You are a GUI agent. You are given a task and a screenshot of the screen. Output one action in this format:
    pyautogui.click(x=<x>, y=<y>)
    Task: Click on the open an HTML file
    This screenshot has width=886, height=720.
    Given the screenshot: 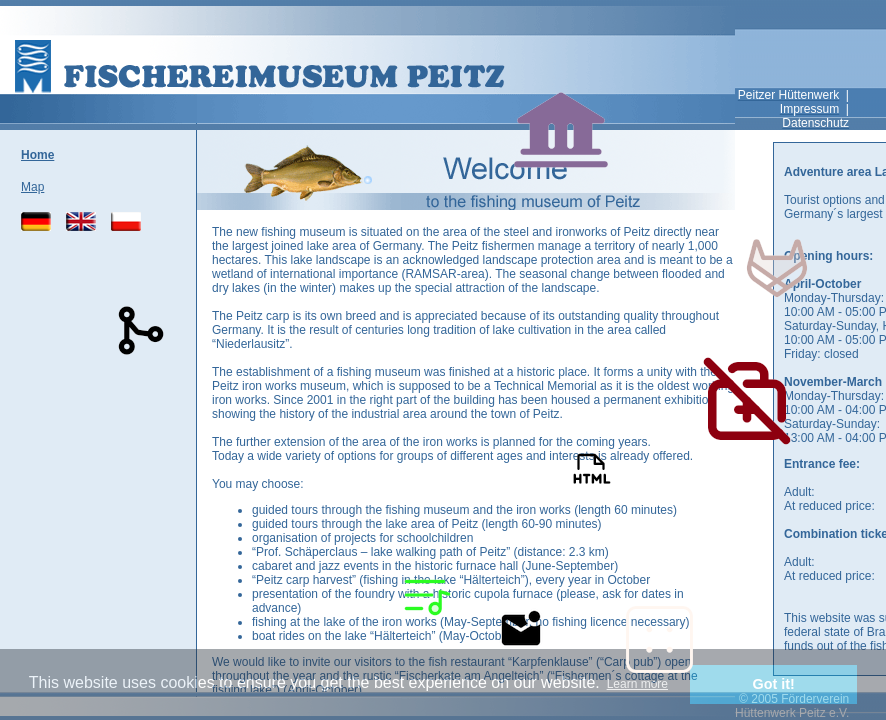 What is the action you would take?
    pyautogui.click(x=591, y=470)
    